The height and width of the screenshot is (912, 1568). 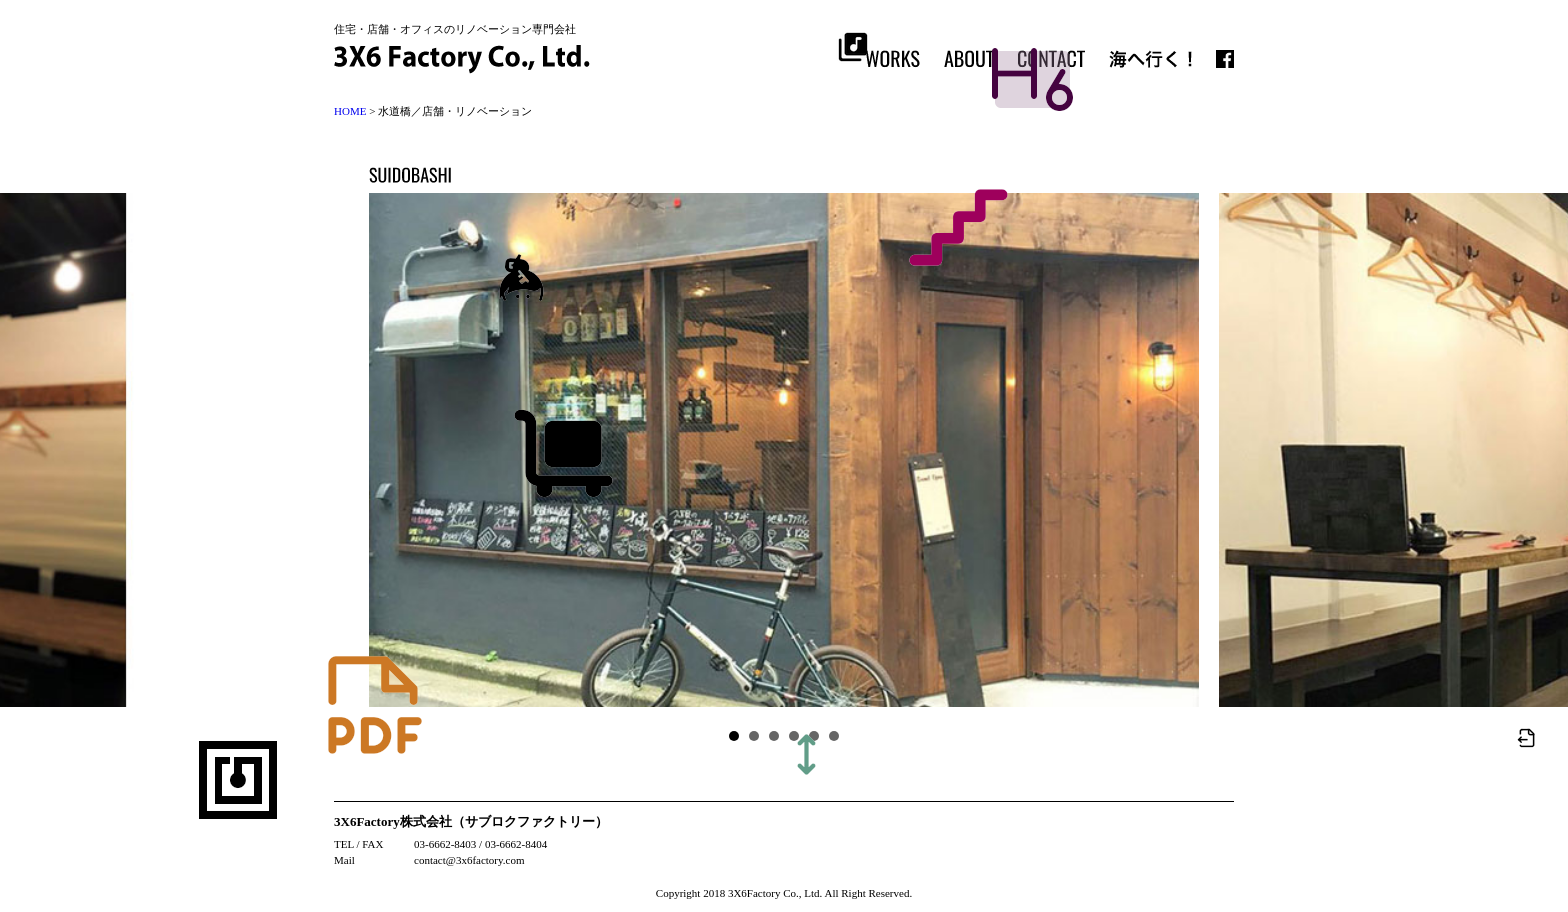 I want to click on adjust vertical position or order, so click(x=806, y=754).